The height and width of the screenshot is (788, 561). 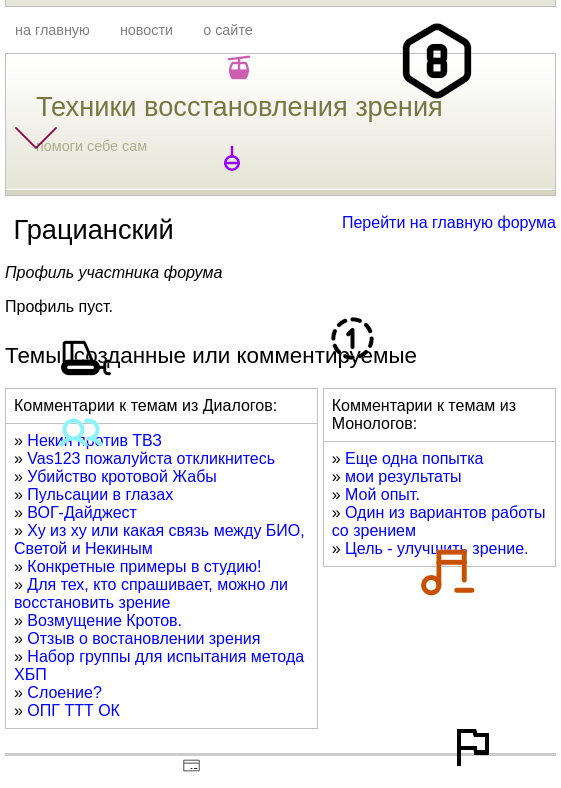 What do you see at coordinates (352, 338) in the screenshot?
I see `indicates step one in a multi-step process` at bounding box center [352, 338].